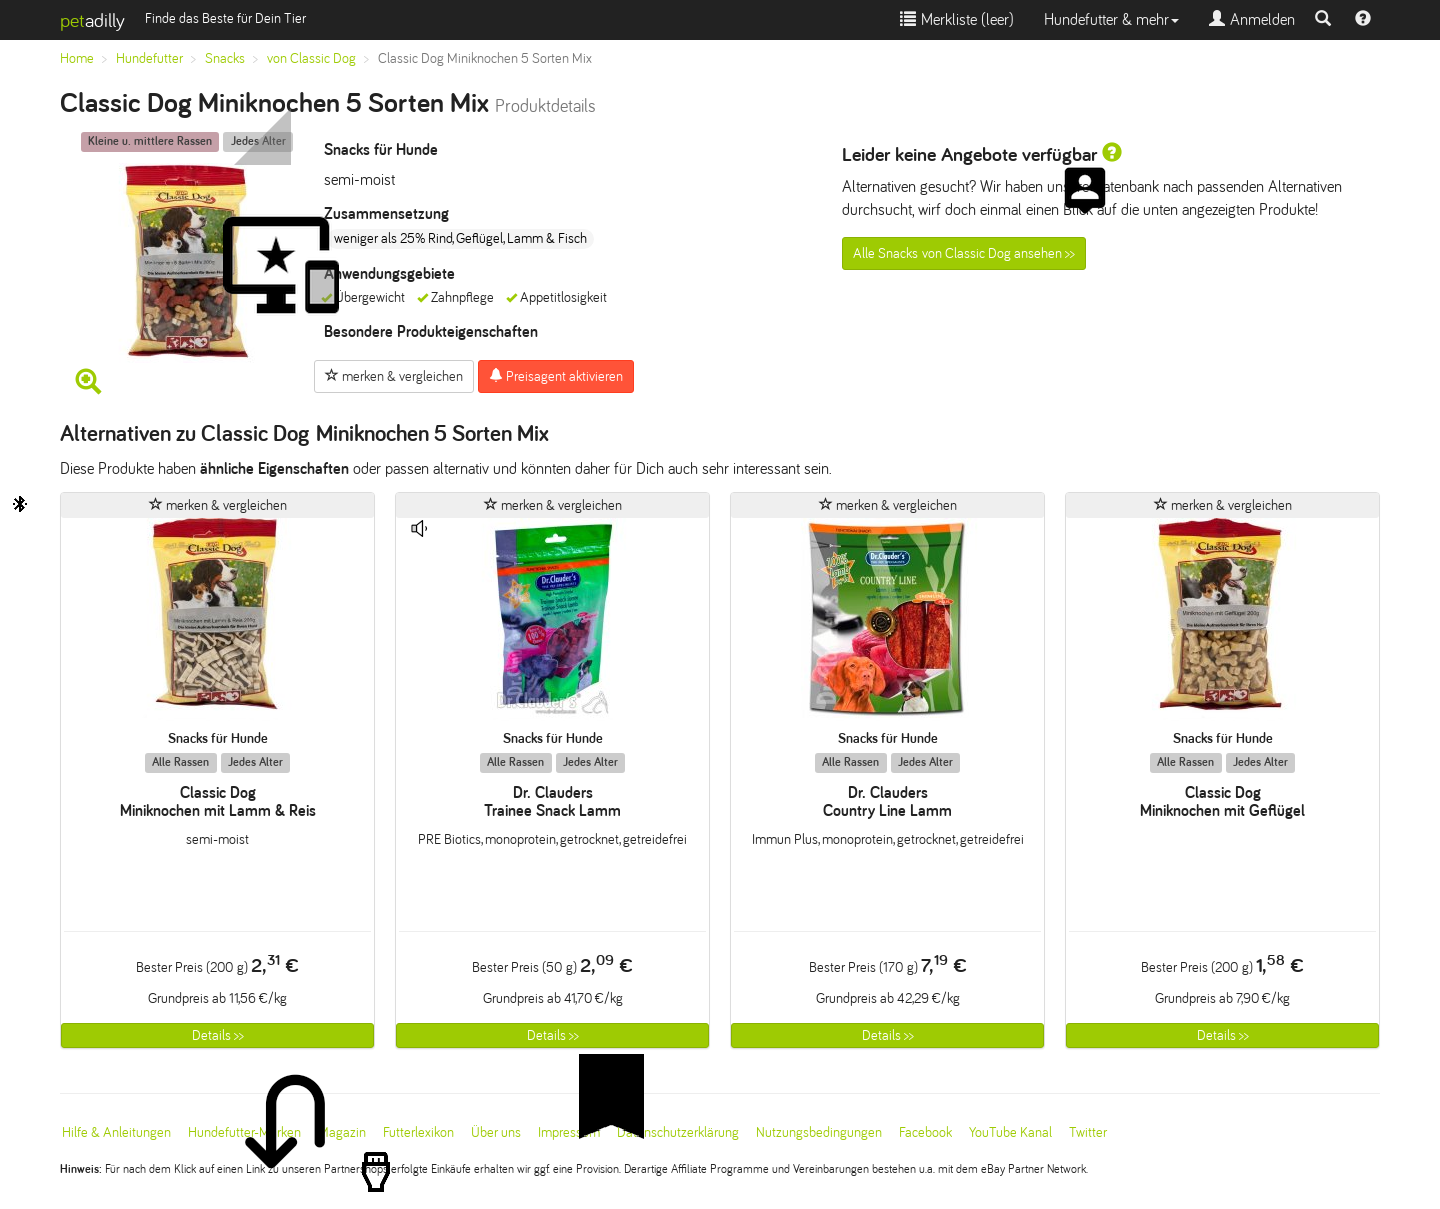  I want to click on view a person's location on the map, so click(1085, 190).